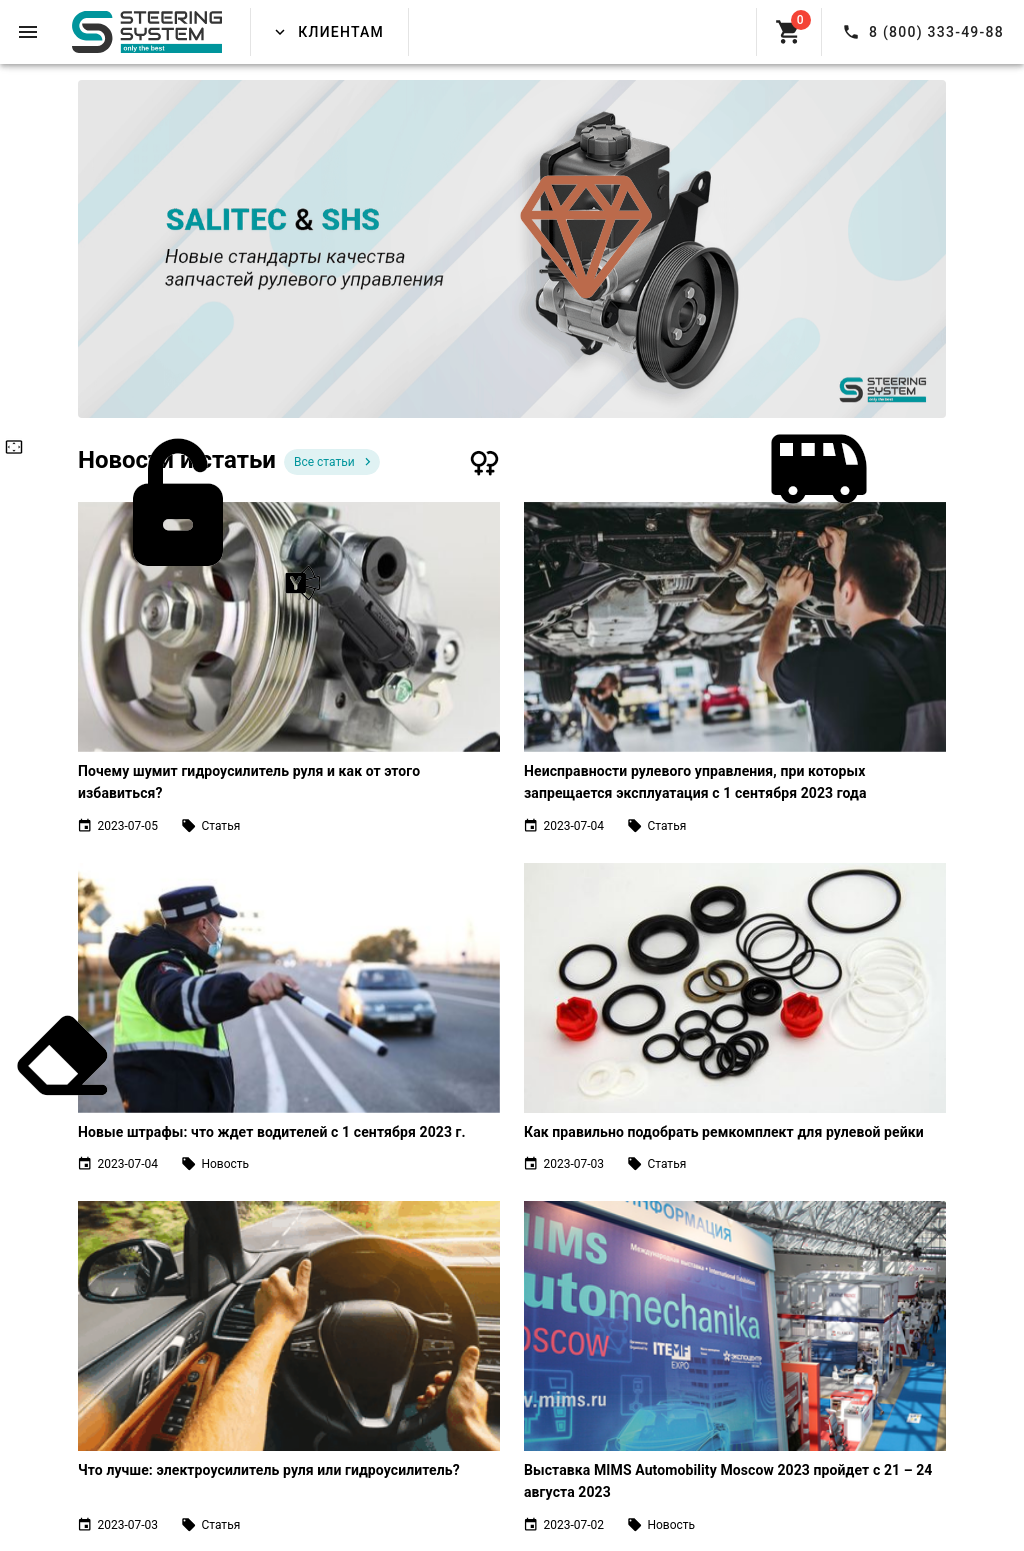 The width and height of the screenshot is (1024, 1551). What do you see at coordinates (484, 462) in the screenshot?
I see `indicates female/female relationship or partnership` at bounding box center [484, 462].